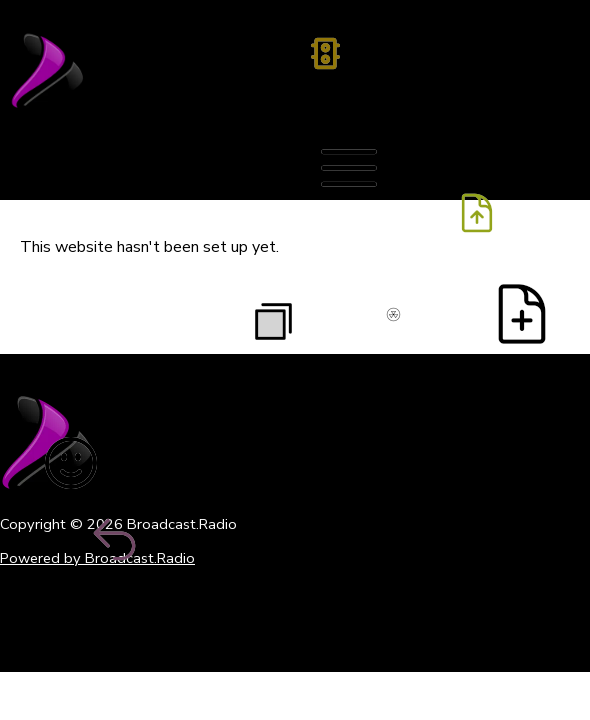 Image resolution: width=590 pixels, height=720 pixels. What do you see at coordinates (522, 314) in the screenshot?
I see `create a new document` at bounding box center [522, 314].